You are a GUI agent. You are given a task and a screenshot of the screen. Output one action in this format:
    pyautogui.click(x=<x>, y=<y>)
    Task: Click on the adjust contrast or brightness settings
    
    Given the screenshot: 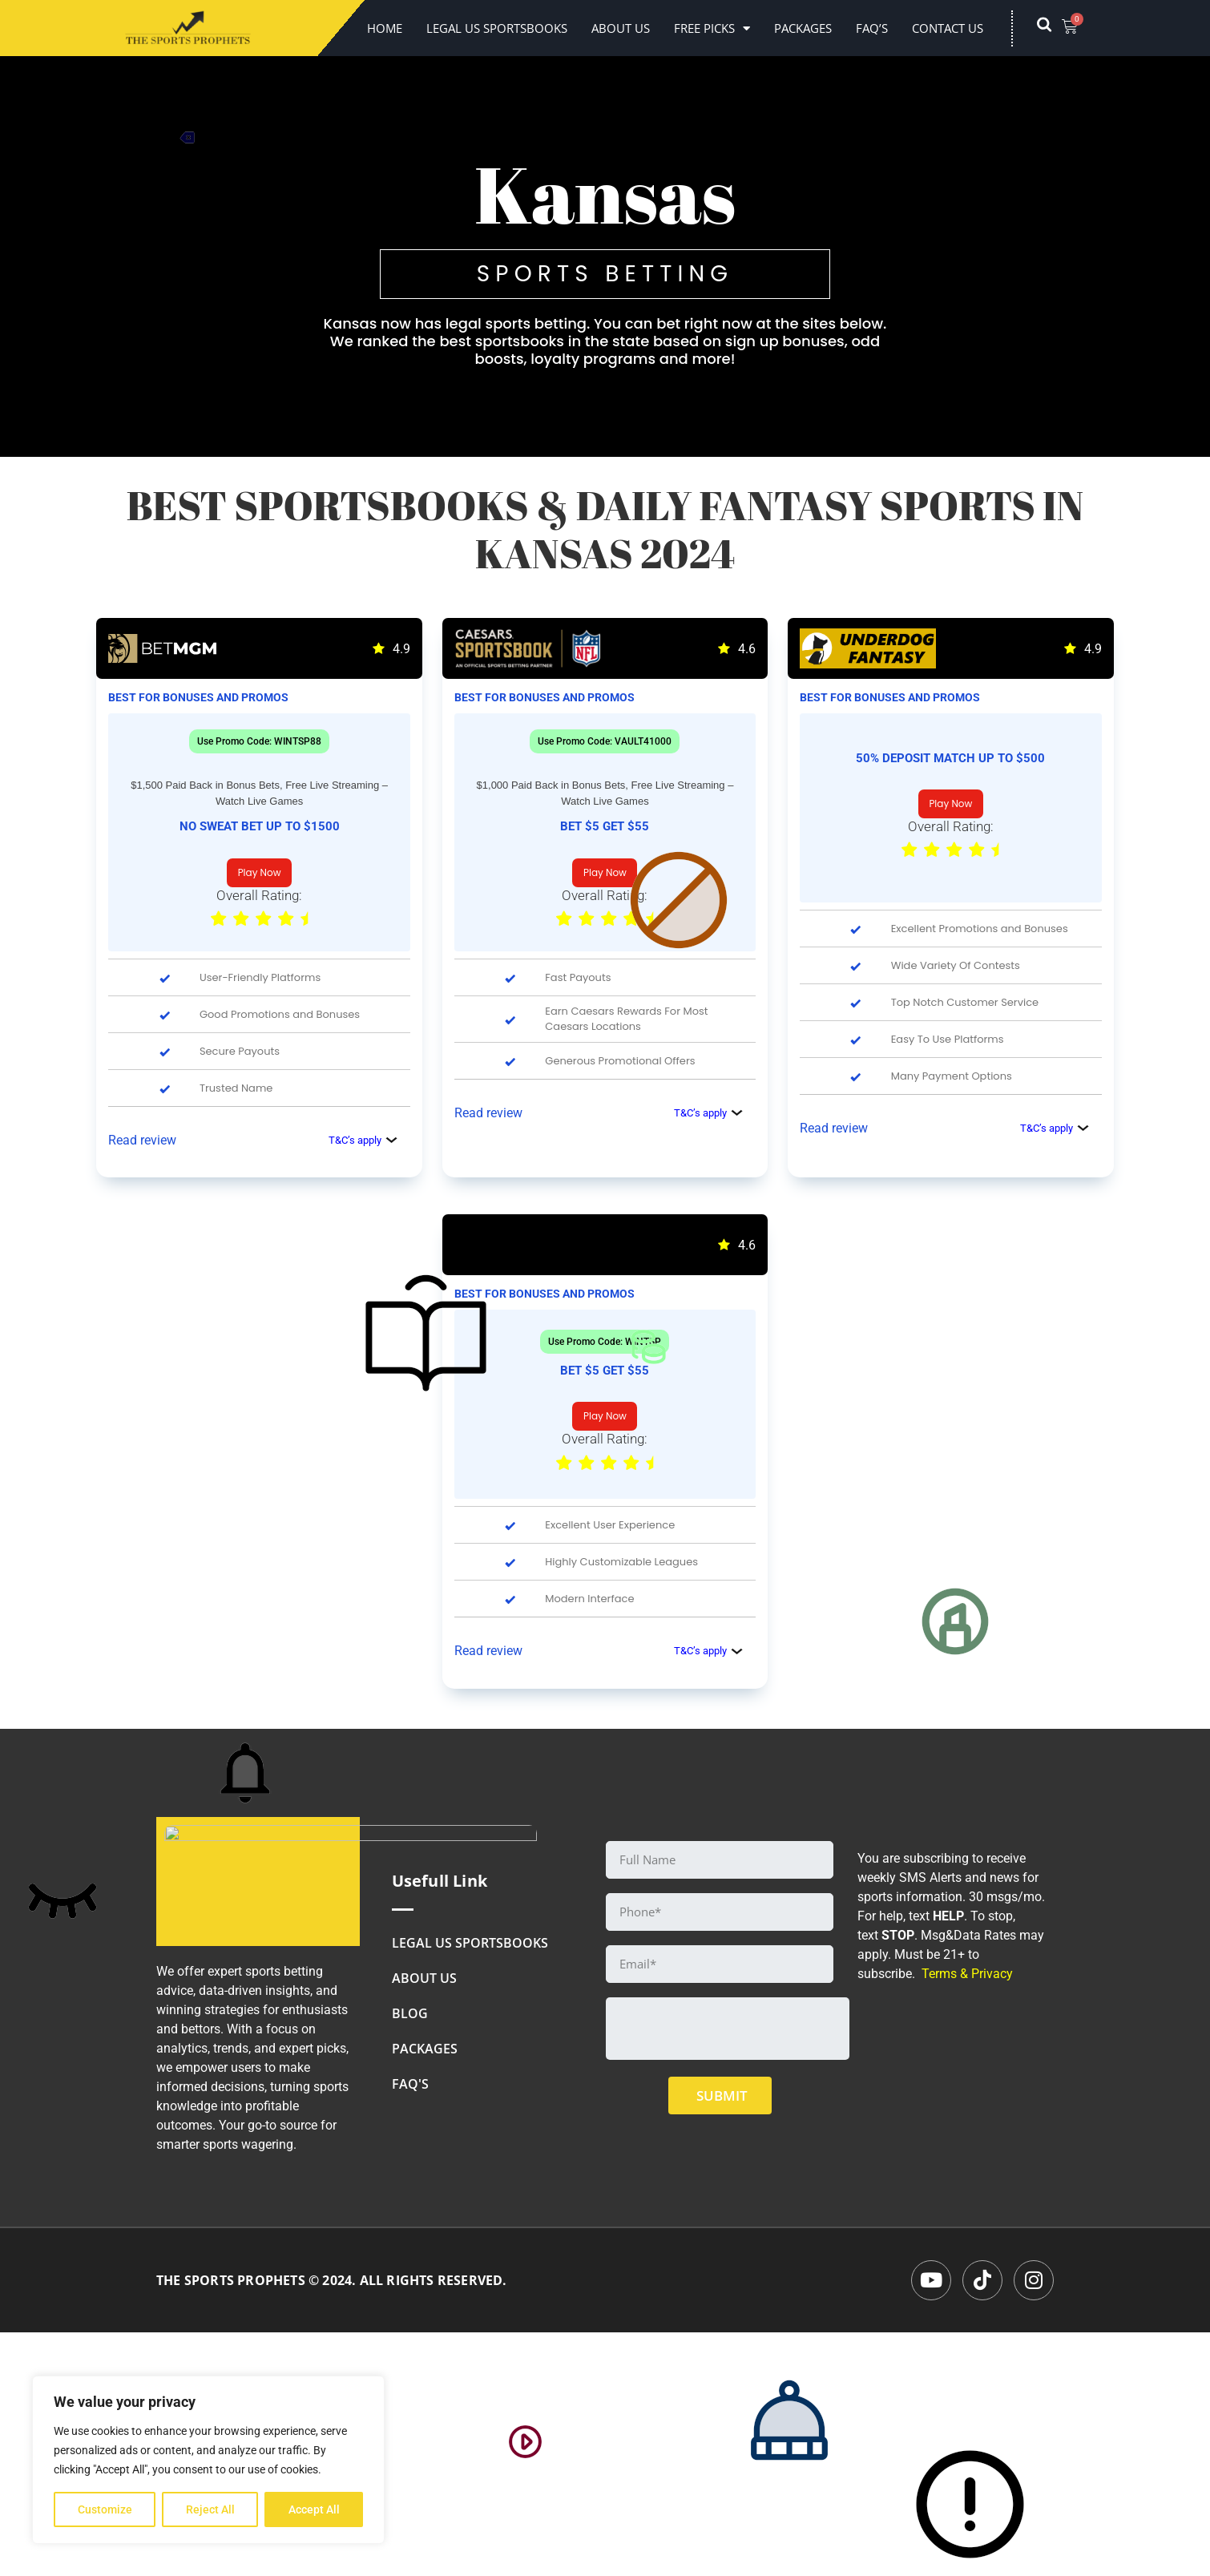 What is the action you would take?
    pyautogui.click(x=679, y=900)
    